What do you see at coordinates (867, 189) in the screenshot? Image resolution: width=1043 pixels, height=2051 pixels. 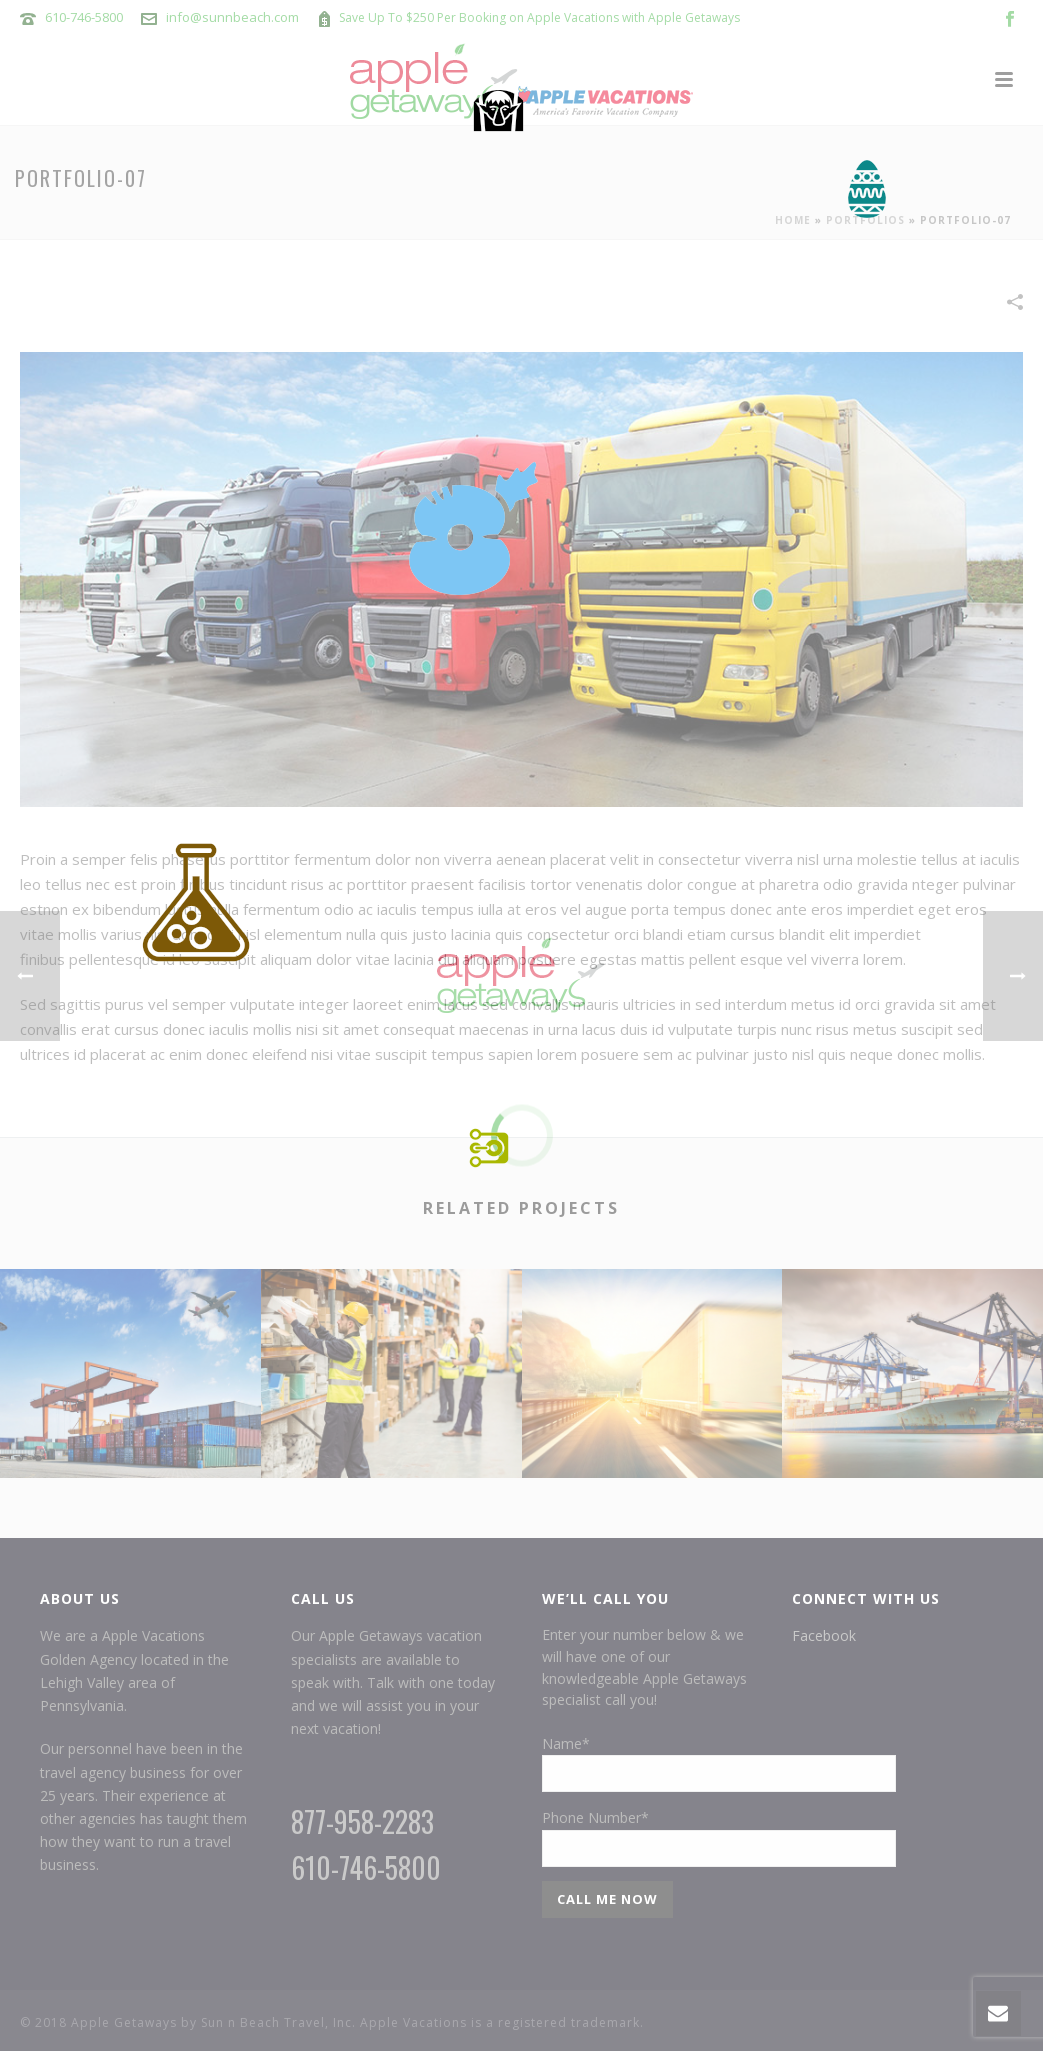 I see `easter or spring seasonal event indicator` at bounding box center [867, 189].